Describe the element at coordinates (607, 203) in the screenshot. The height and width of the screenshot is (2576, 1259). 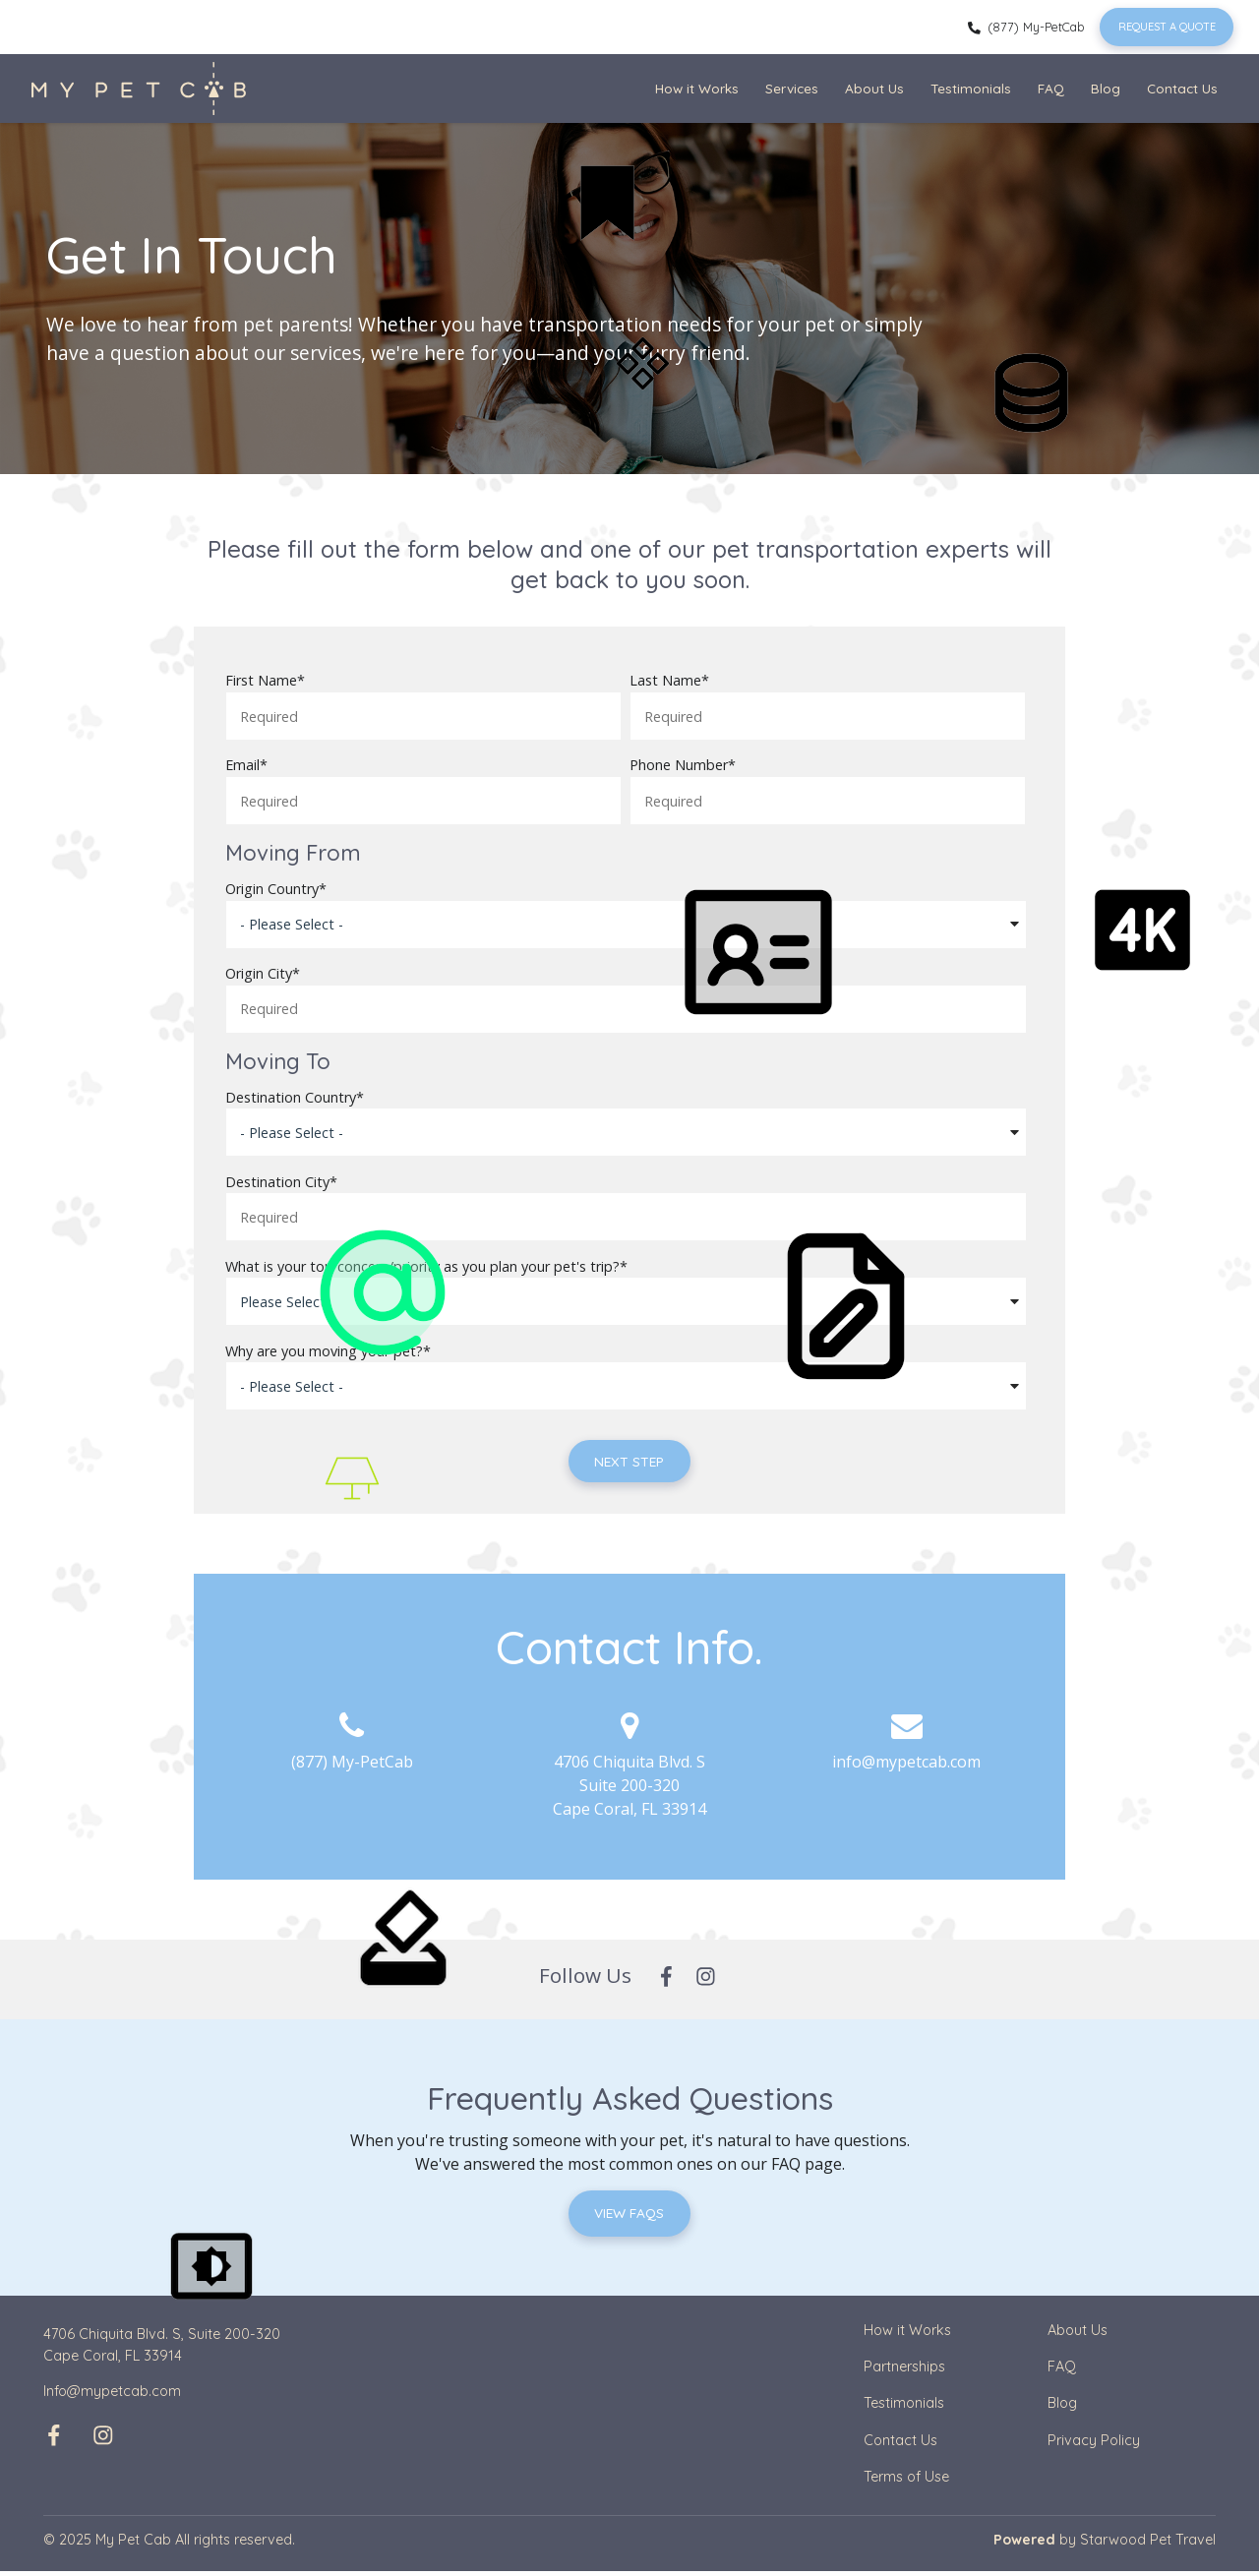
I see `save this item for later` at that location.